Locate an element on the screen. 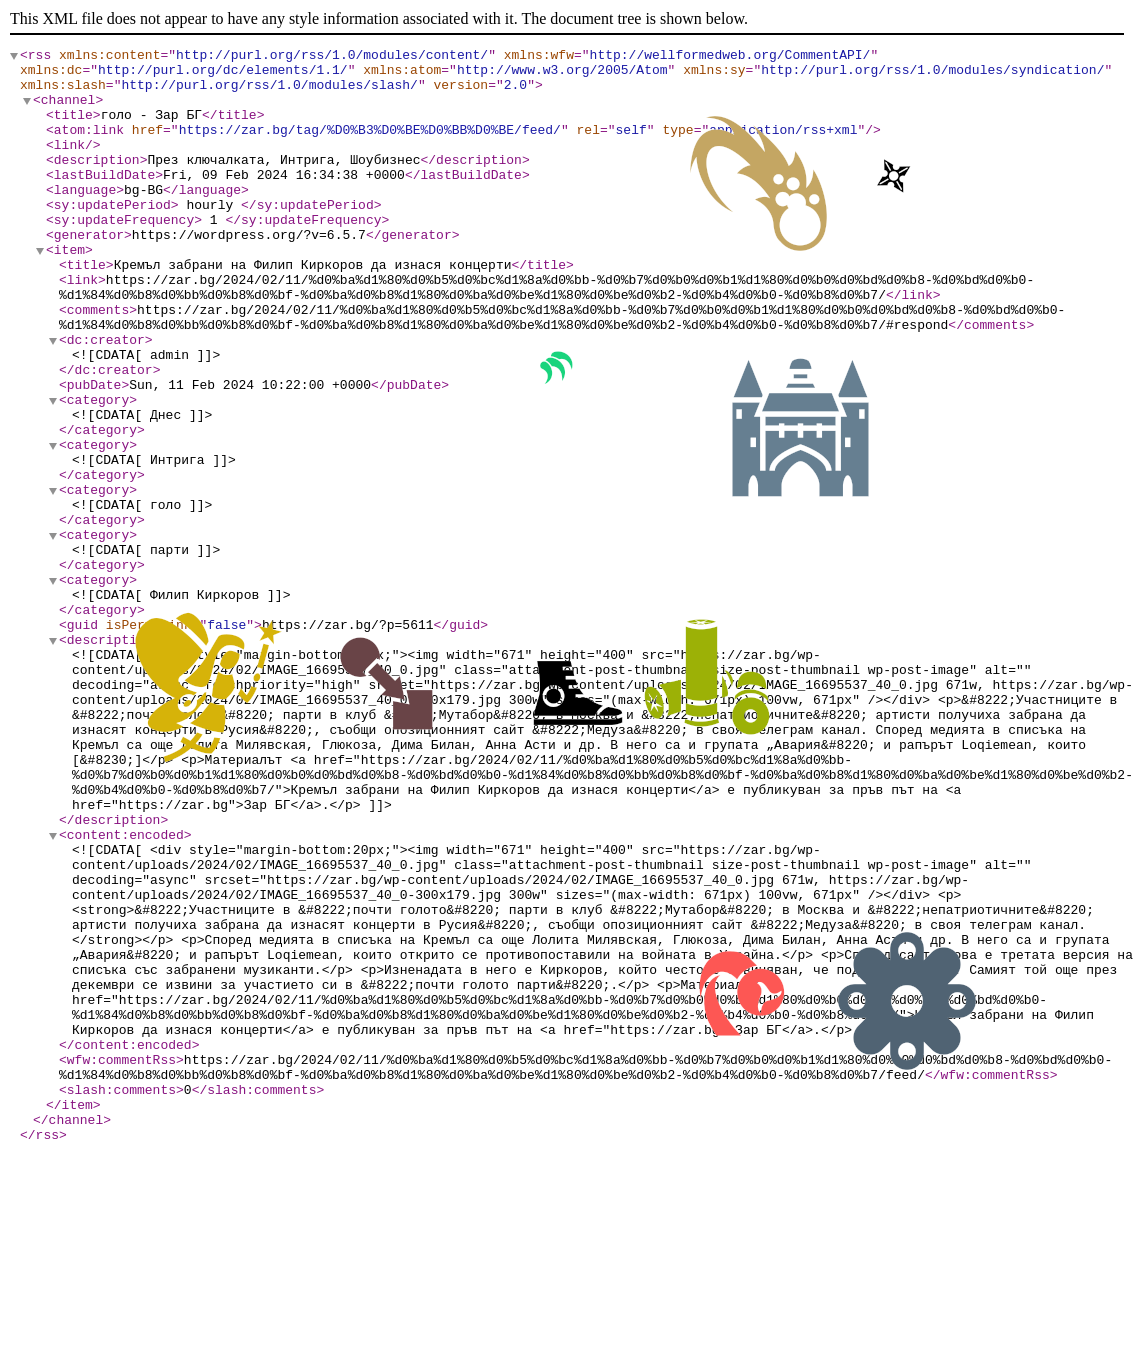 The width and height of the screenshot is (1134, 1362). access fairy tale or fantasy game content is located at coordinates (208, 687).